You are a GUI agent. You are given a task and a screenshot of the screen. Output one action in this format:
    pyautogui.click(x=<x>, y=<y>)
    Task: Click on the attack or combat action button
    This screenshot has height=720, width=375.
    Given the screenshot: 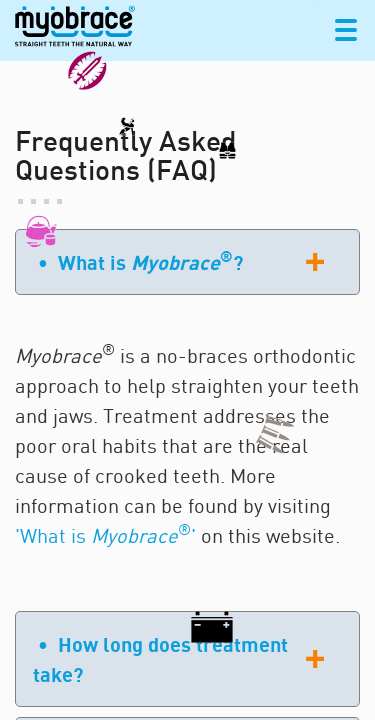 What is the action you would take?
    pyautogui.click(x=87, y=70)
    